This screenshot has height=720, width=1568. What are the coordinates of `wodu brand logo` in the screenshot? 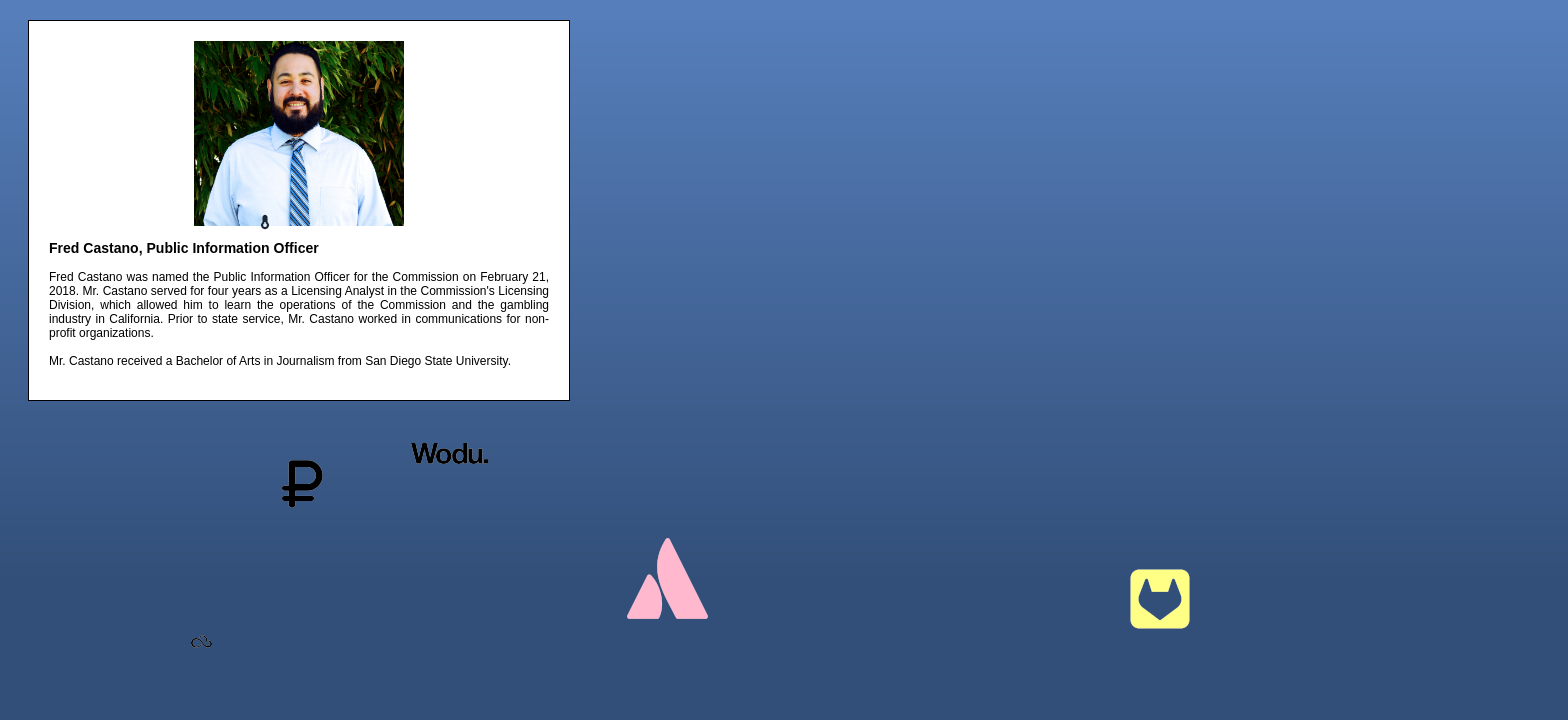 It's located at (449, 453).